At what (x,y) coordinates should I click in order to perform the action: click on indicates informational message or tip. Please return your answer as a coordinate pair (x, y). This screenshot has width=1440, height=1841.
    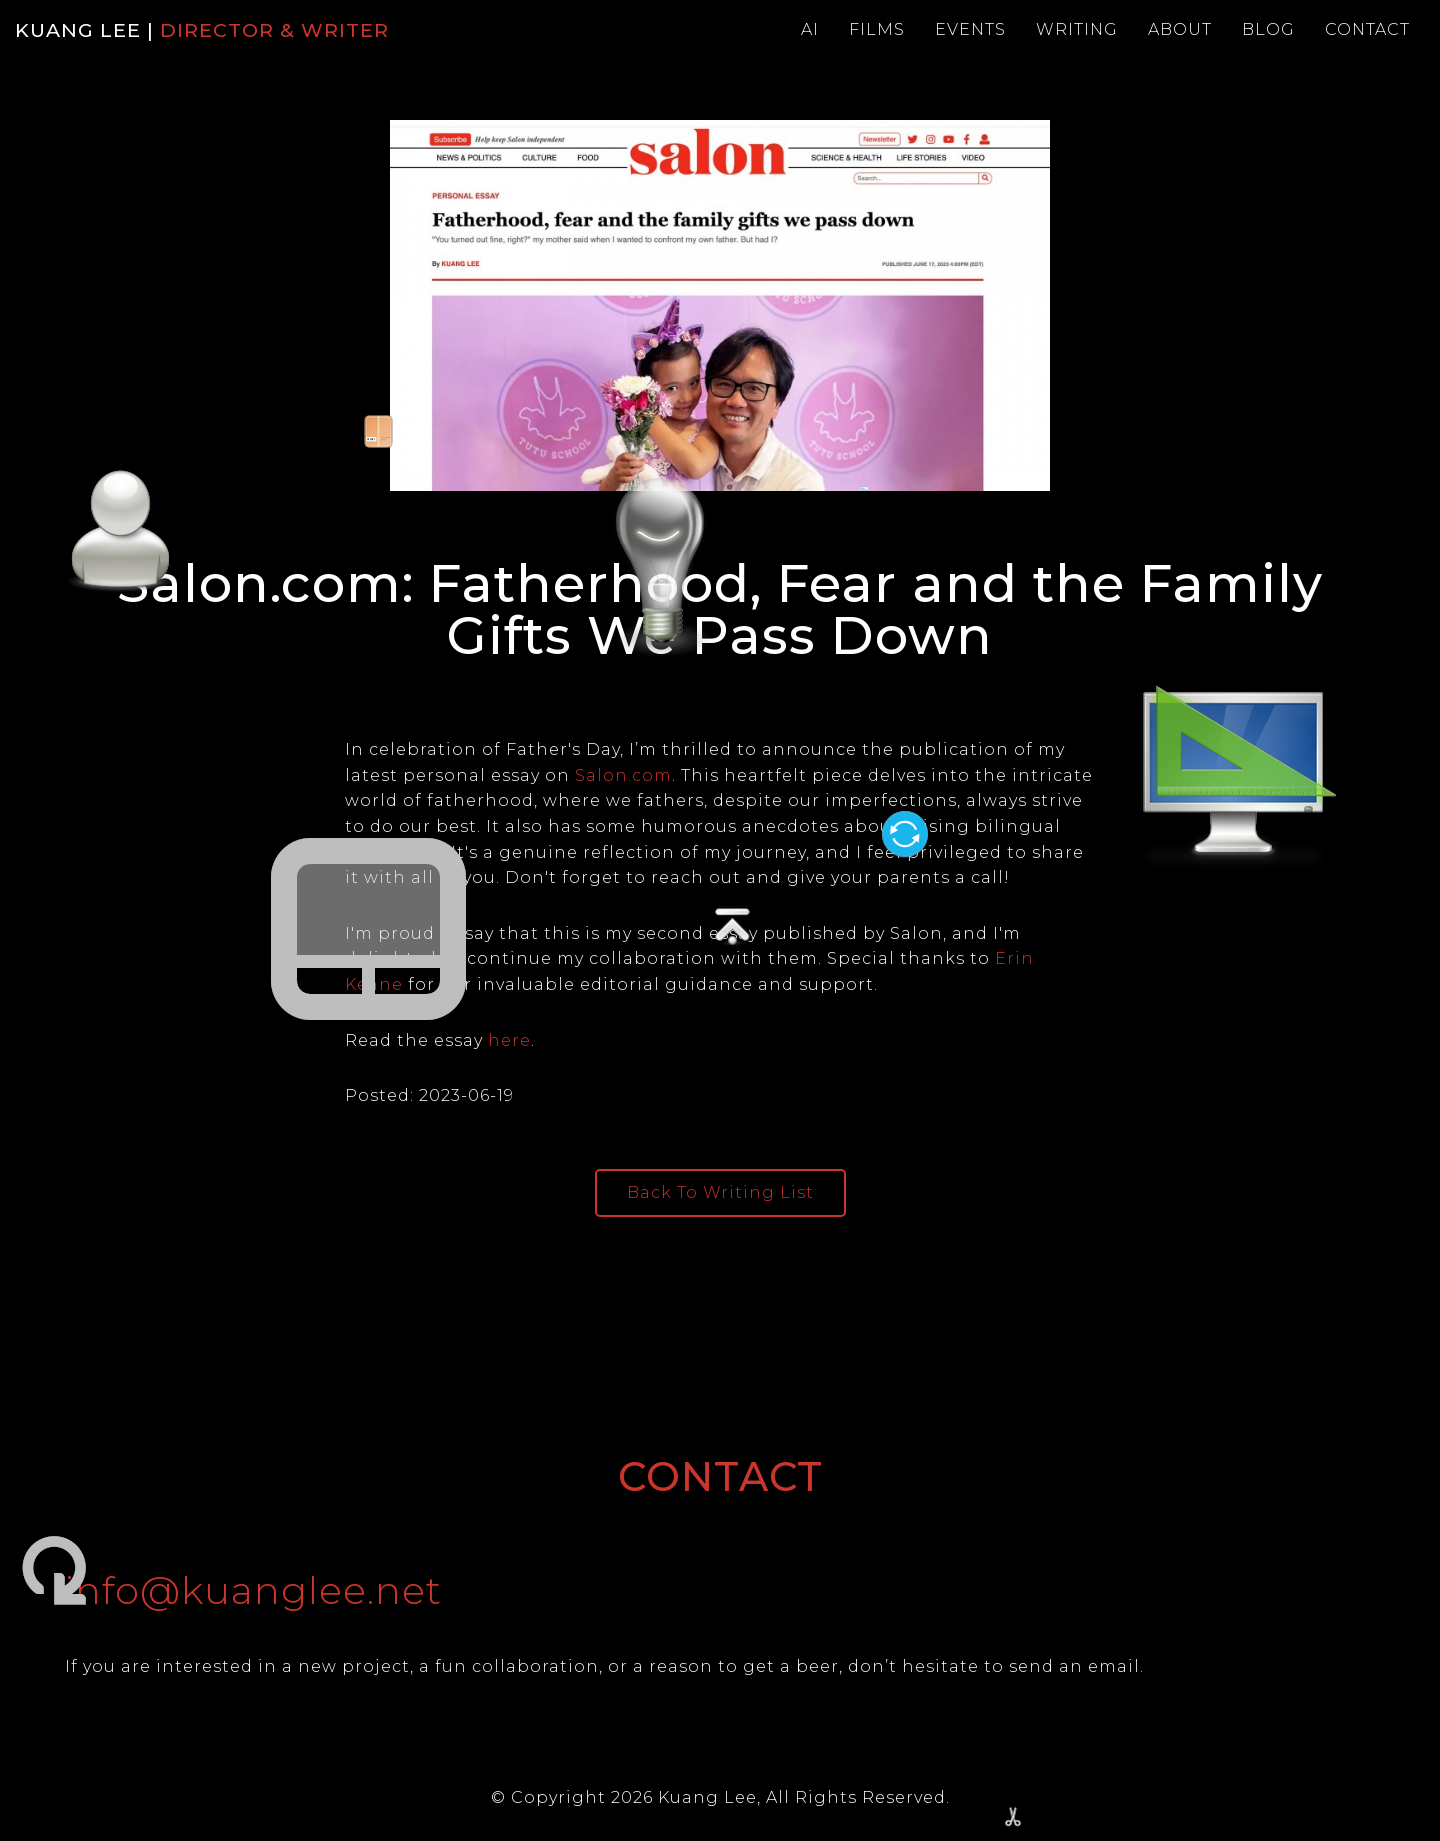
    Looking at the image, I should click on (663, 567).